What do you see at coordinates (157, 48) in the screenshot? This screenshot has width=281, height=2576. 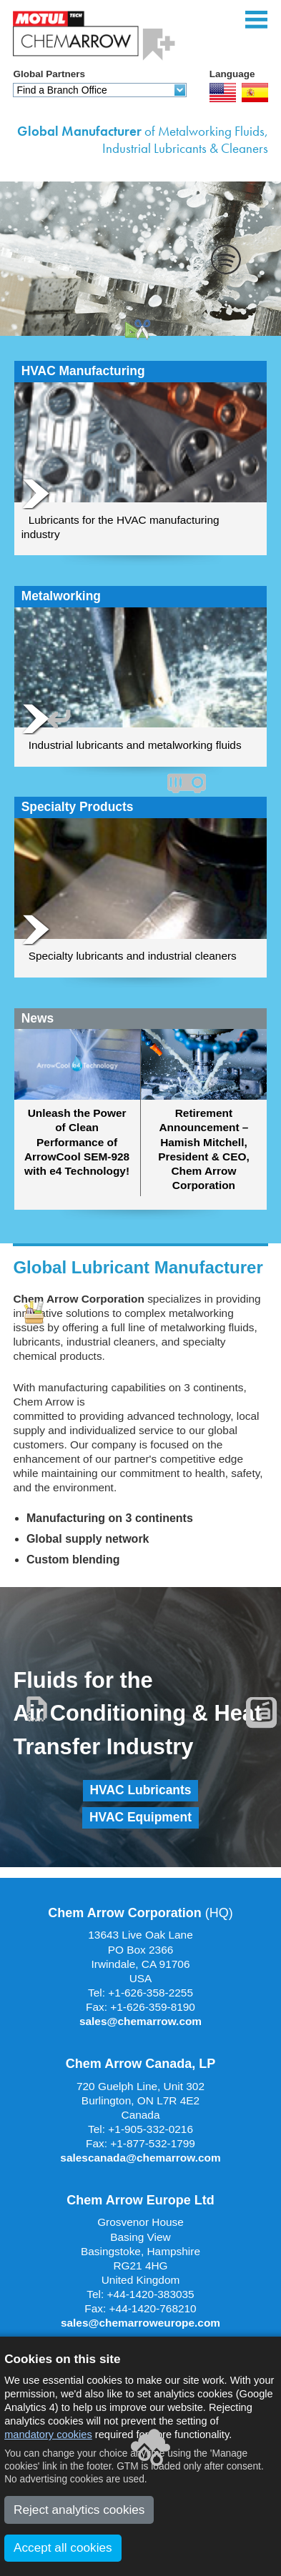 I see `add a new bookmark` at bounding box center [157, 48].